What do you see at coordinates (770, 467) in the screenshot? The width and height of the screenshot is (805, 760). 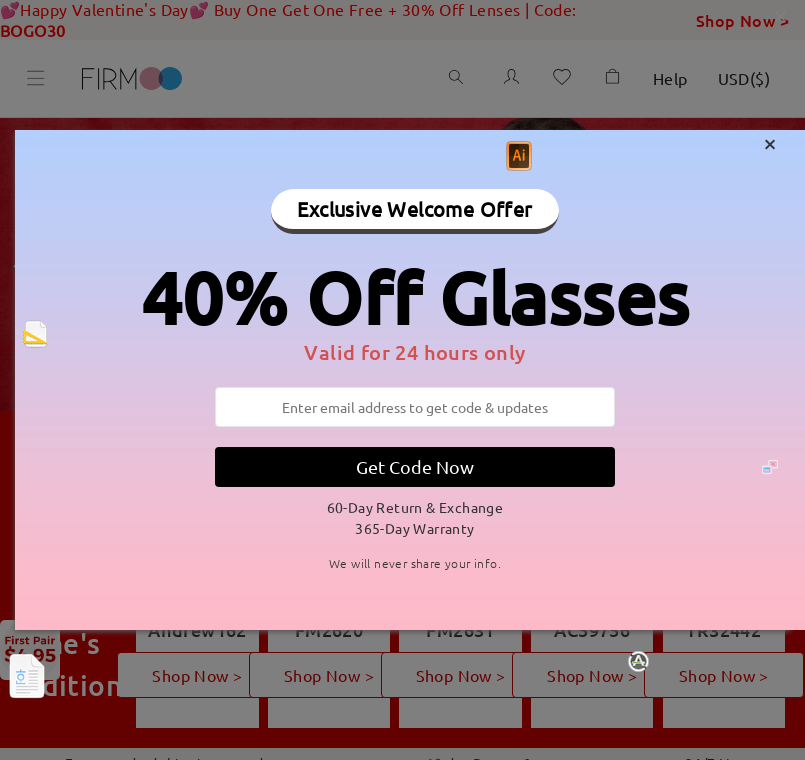 I see `close or shut down display` at bounding box center [770, 467].